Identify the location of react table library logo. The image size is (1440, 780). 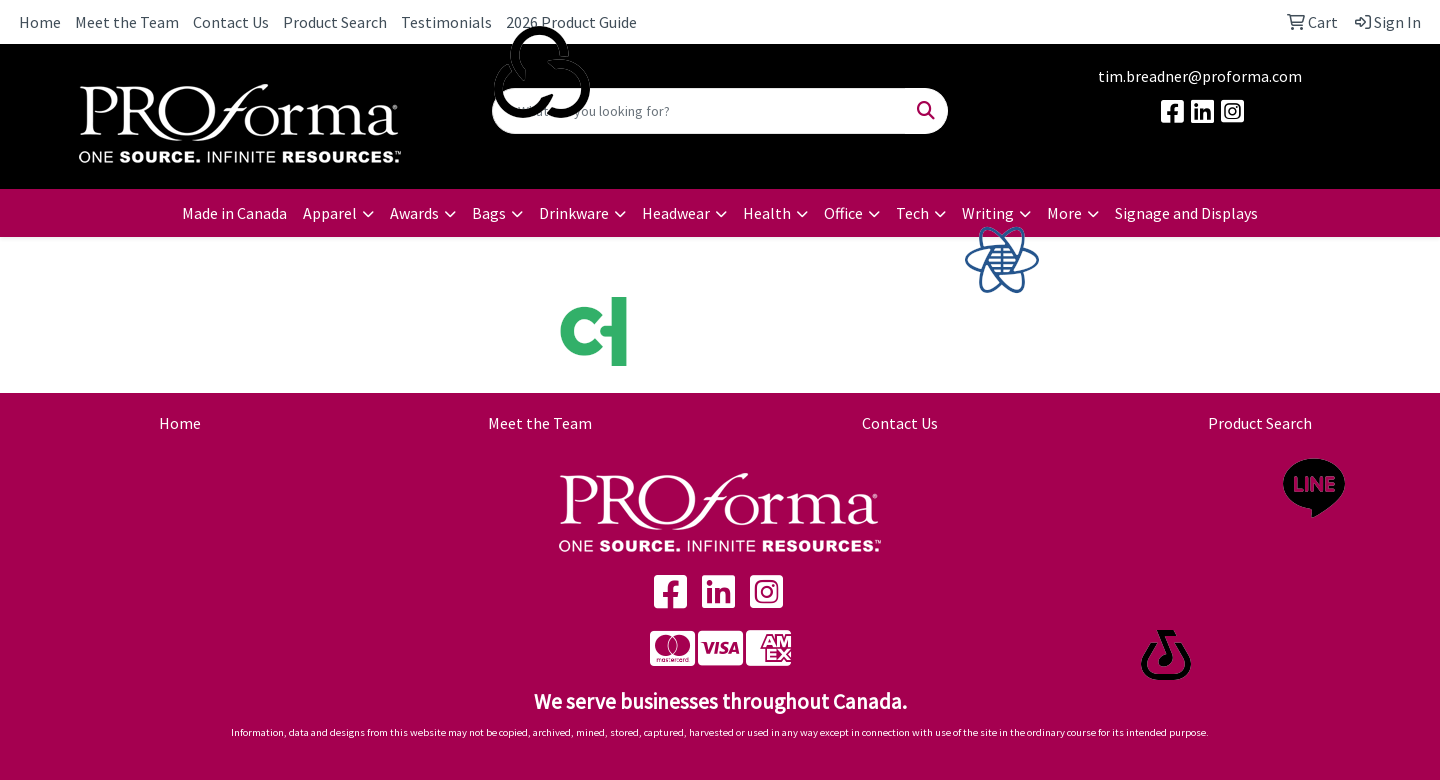
(1002, 260).